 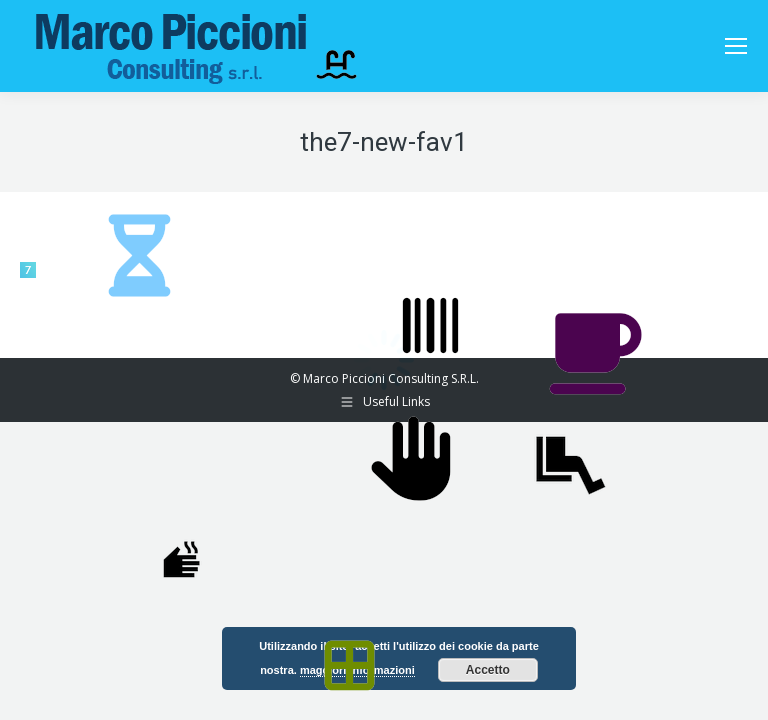 What do you see at coordinates (139, 255) in the screenshot?
I see `indicates a process is in progress or loading` at bounding box center [139, 255].